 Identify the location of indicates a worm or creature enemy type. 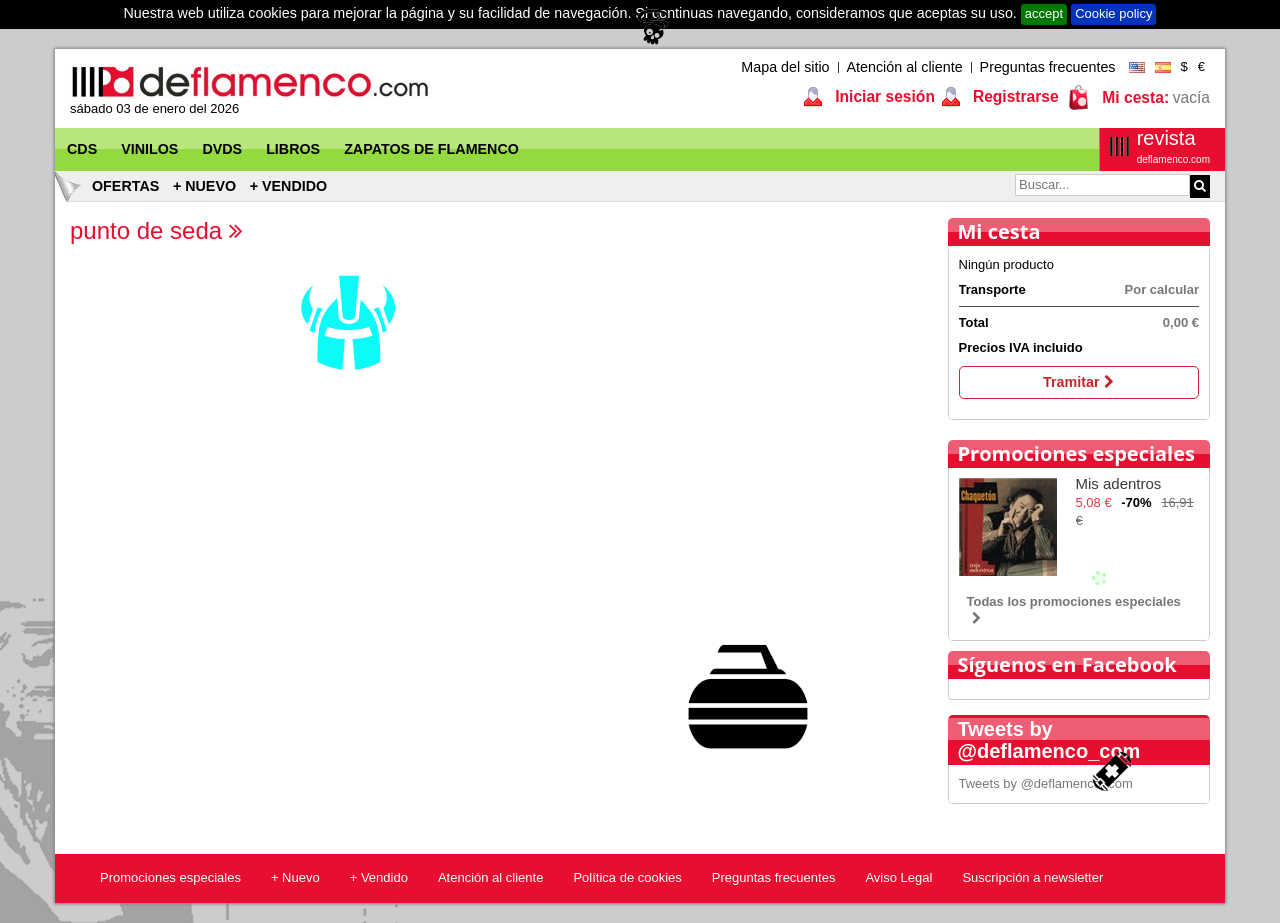
(1099, 578).